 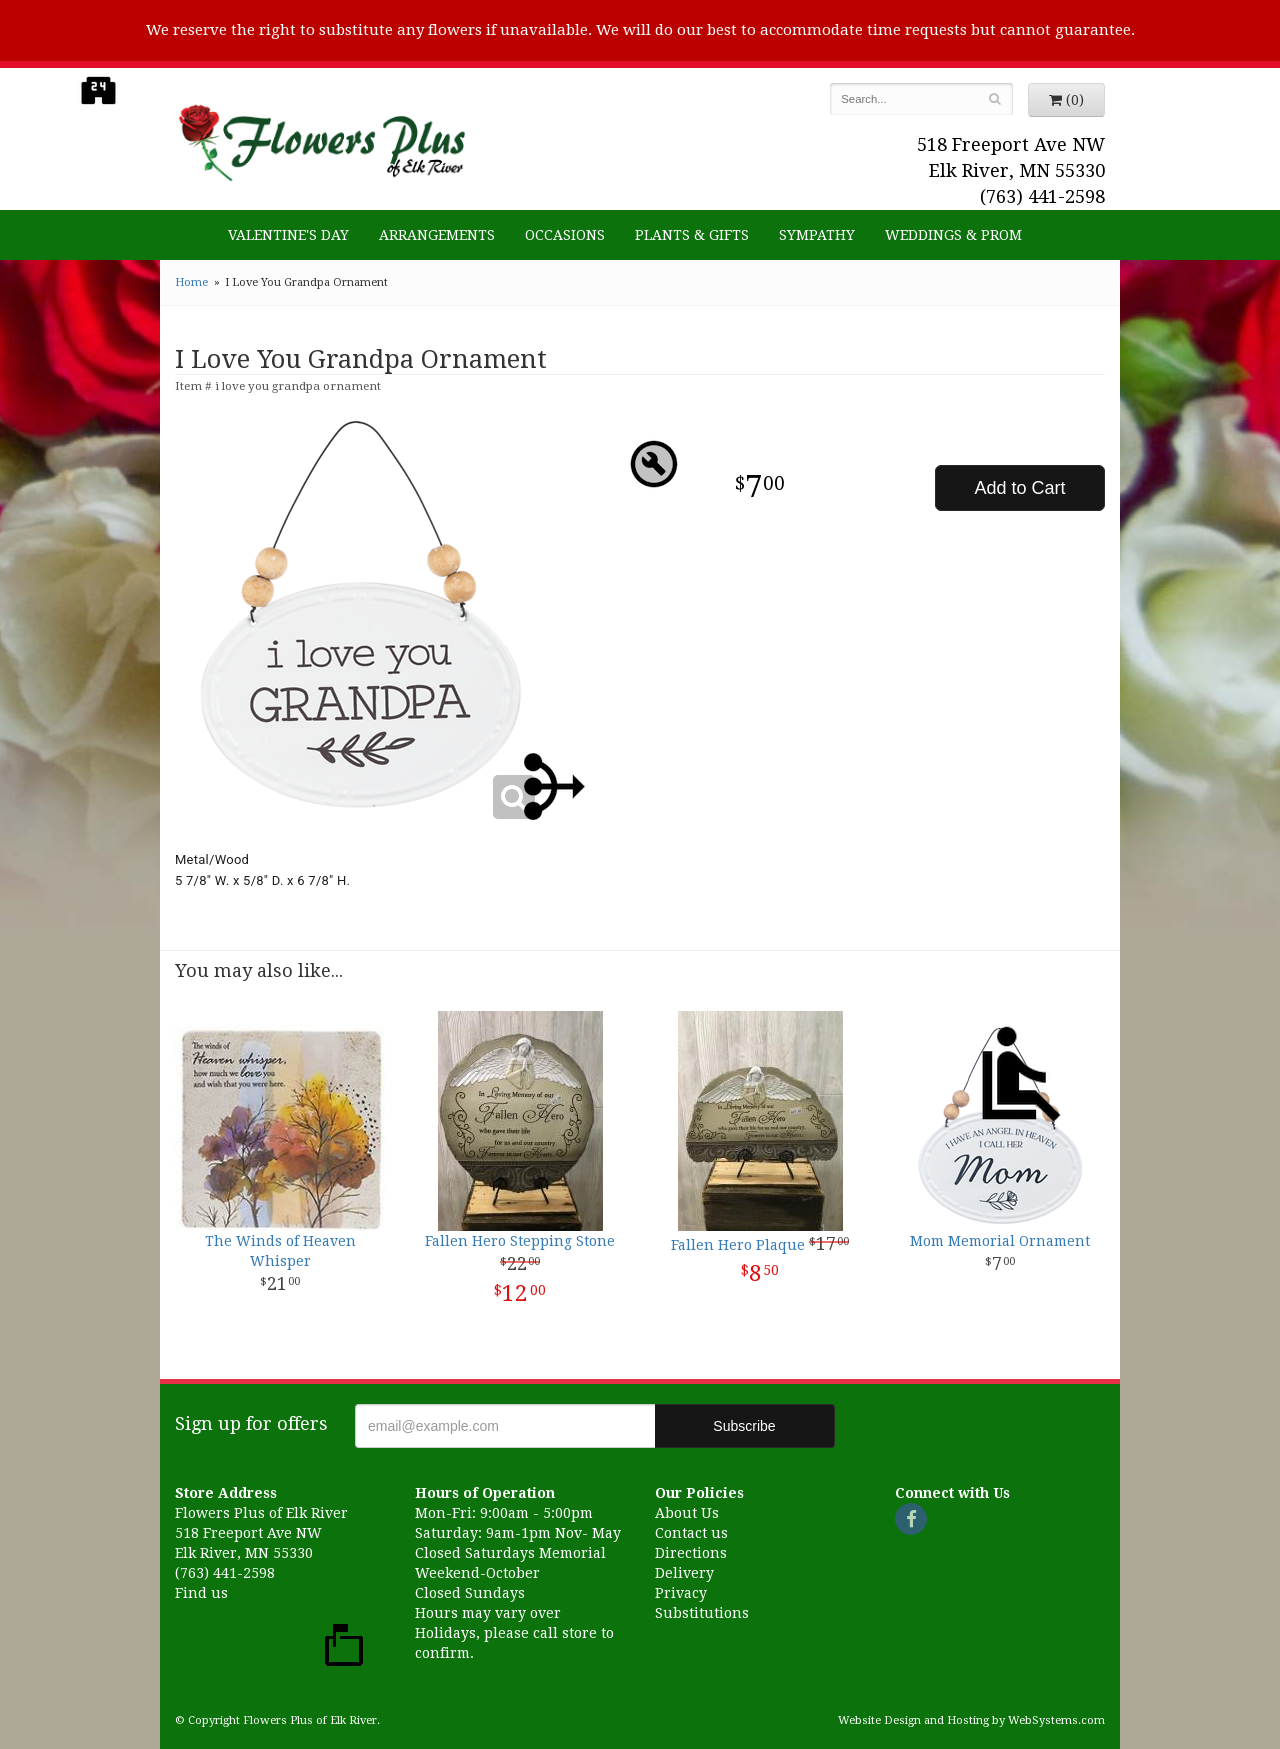 I want to click on manage ad mediation settings, so click(x=554, y=786).